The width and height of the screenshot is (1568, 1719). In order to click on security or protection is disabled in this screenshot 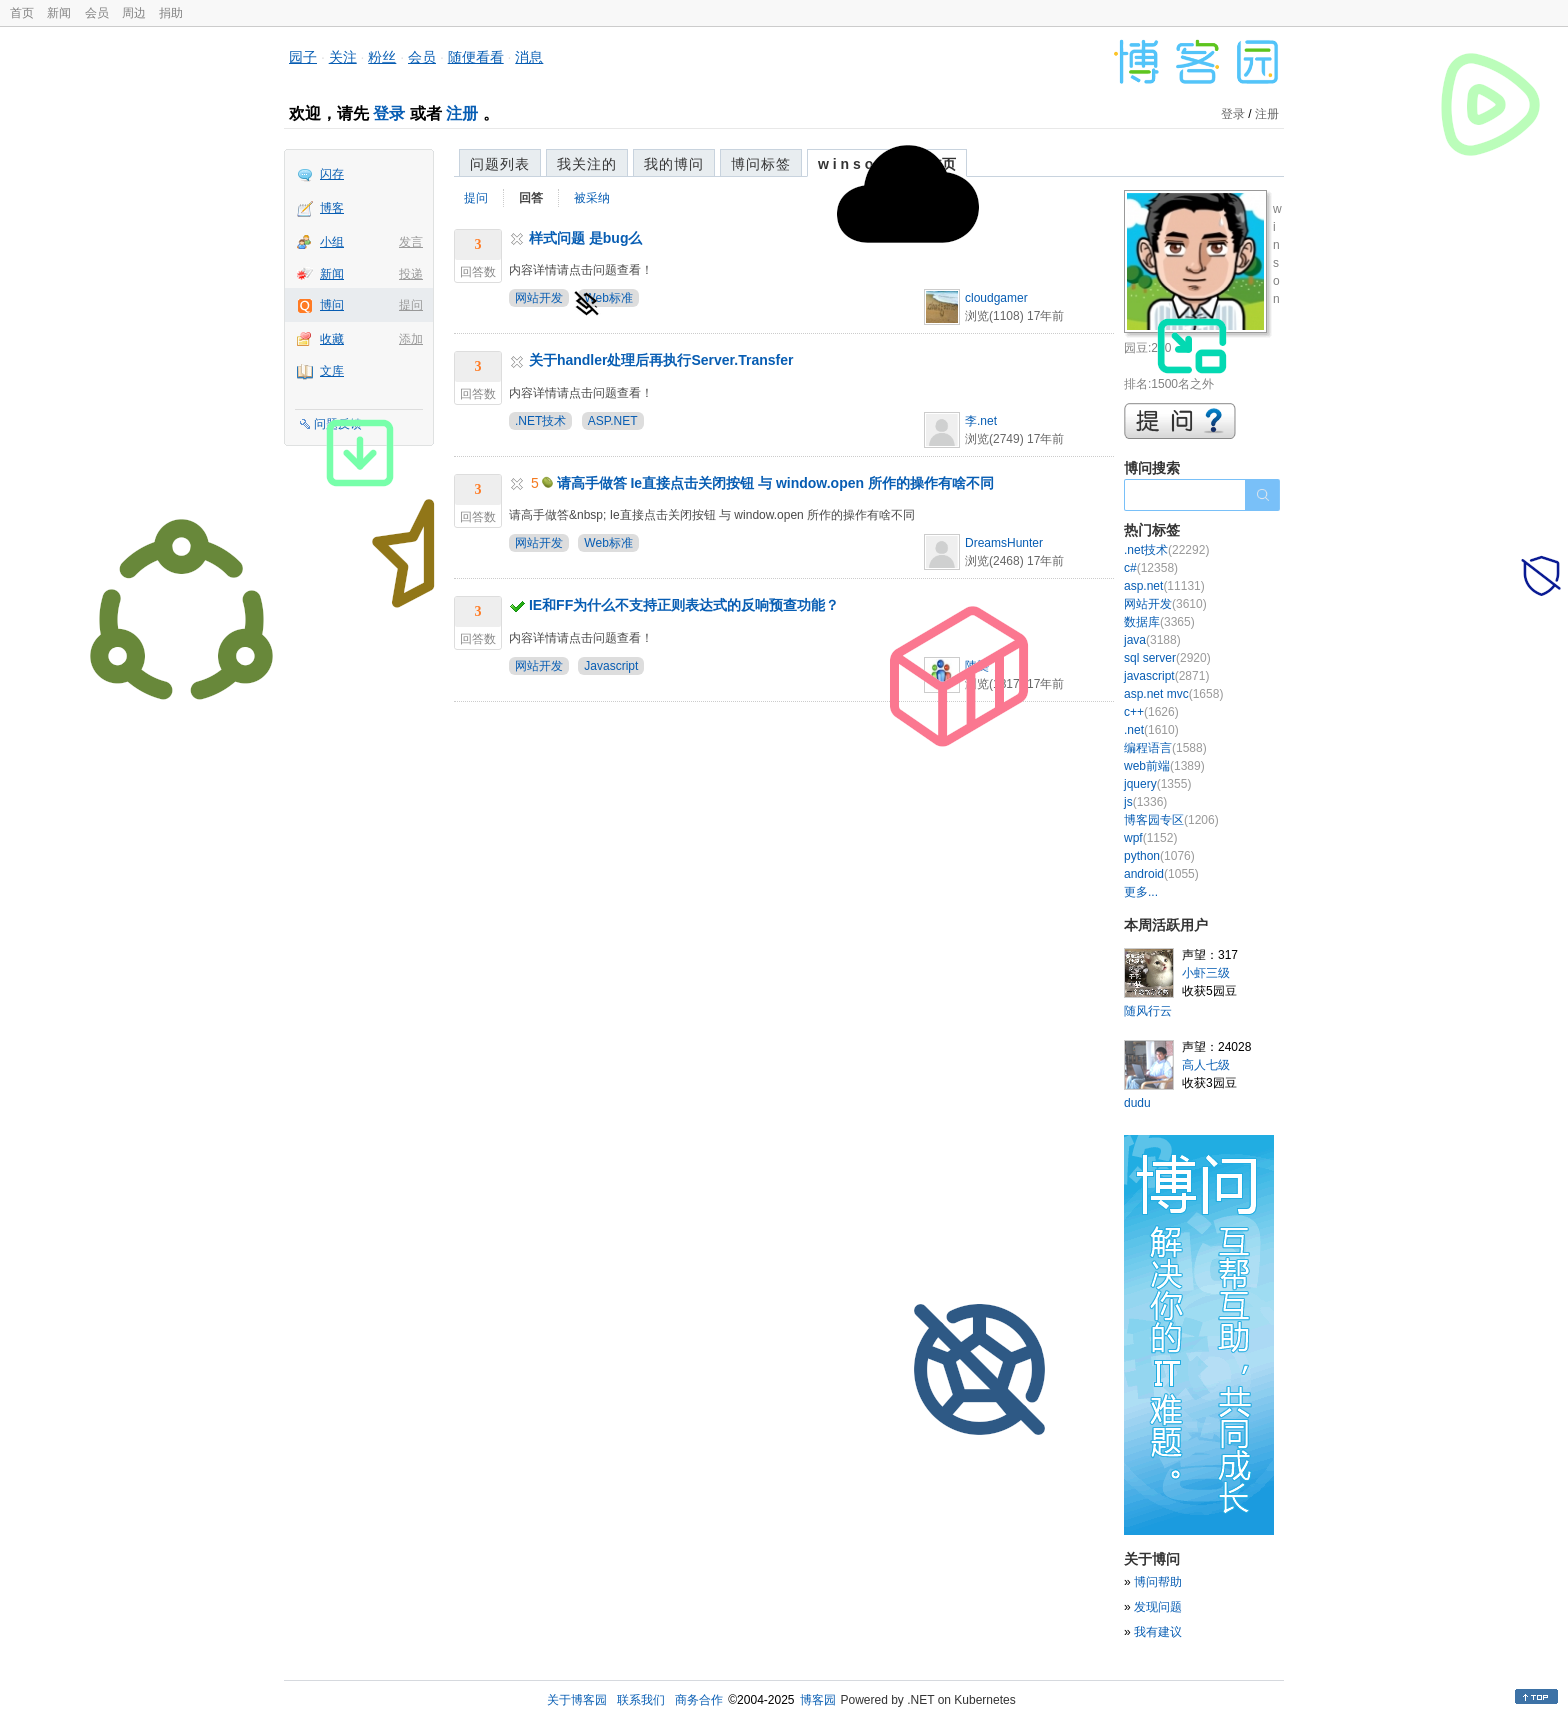, I will do `click(1541, 575)`.